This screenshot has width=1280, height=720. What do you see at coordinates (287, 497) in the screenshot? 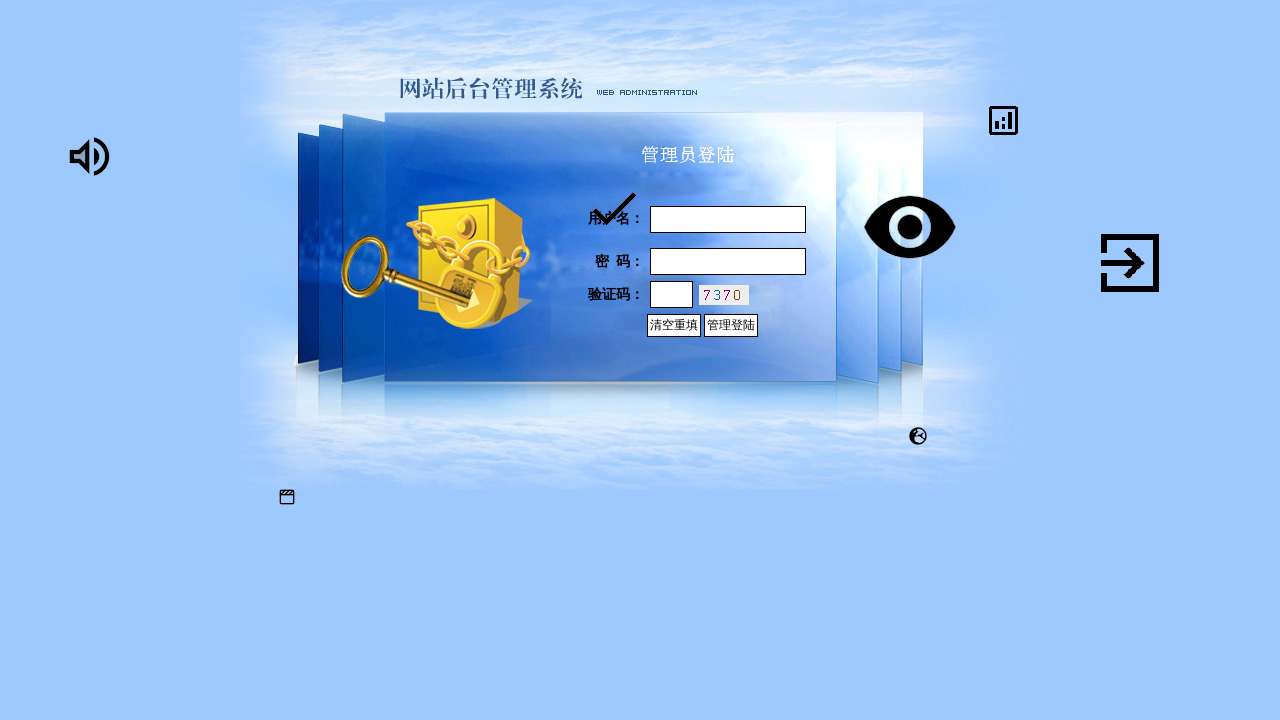
I see `freeze the top row in a spreadsheet` at bounding box center [287, 497].